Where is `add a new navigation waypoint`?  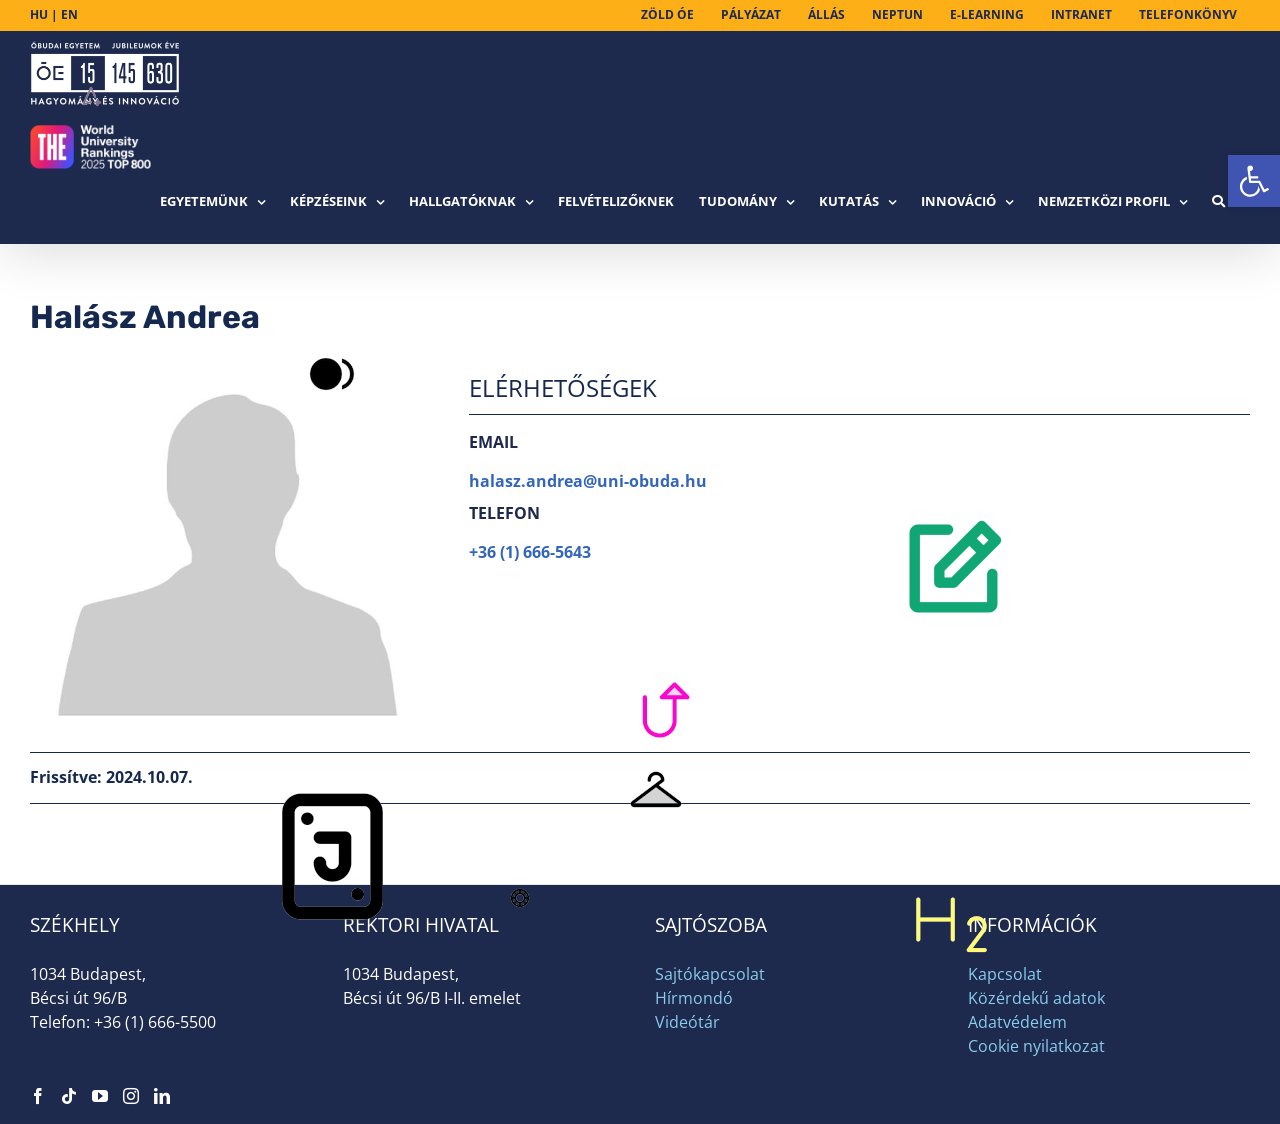
add a new navigation waypoint is located at coordinates (91, 96).